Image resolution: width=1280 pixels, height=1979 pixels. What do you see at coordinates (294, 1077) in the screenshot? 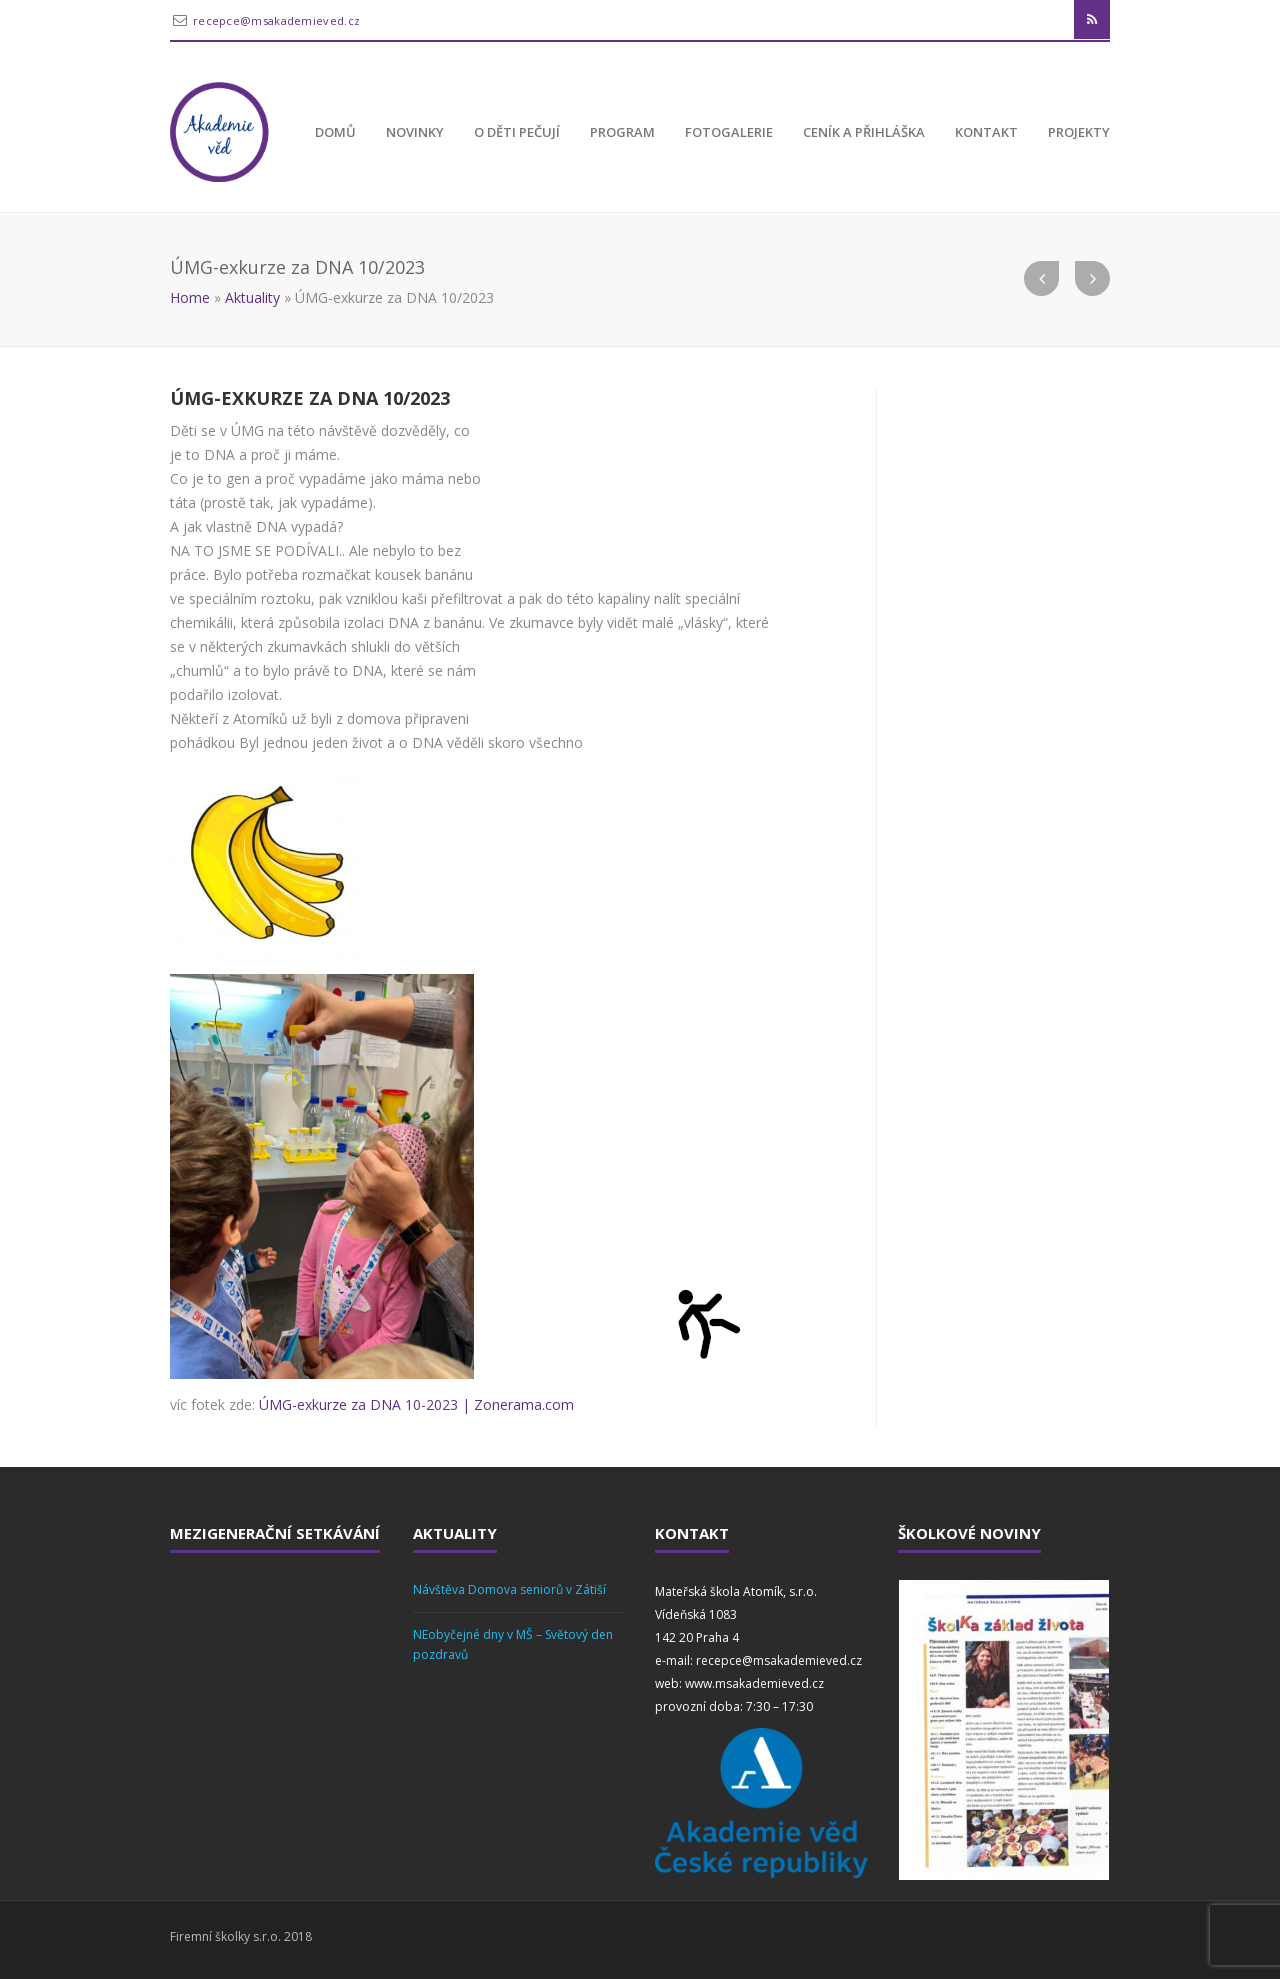
I see `download file from cloud storage` at bounding box center [294, 1077].